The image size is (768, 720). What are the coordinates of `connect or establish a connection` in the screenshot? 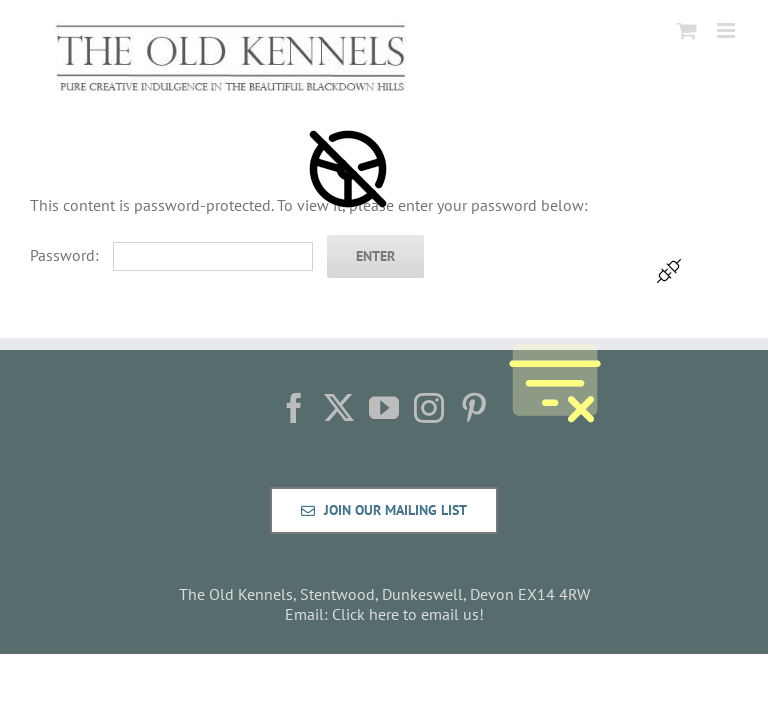 It's located at (669, 271).